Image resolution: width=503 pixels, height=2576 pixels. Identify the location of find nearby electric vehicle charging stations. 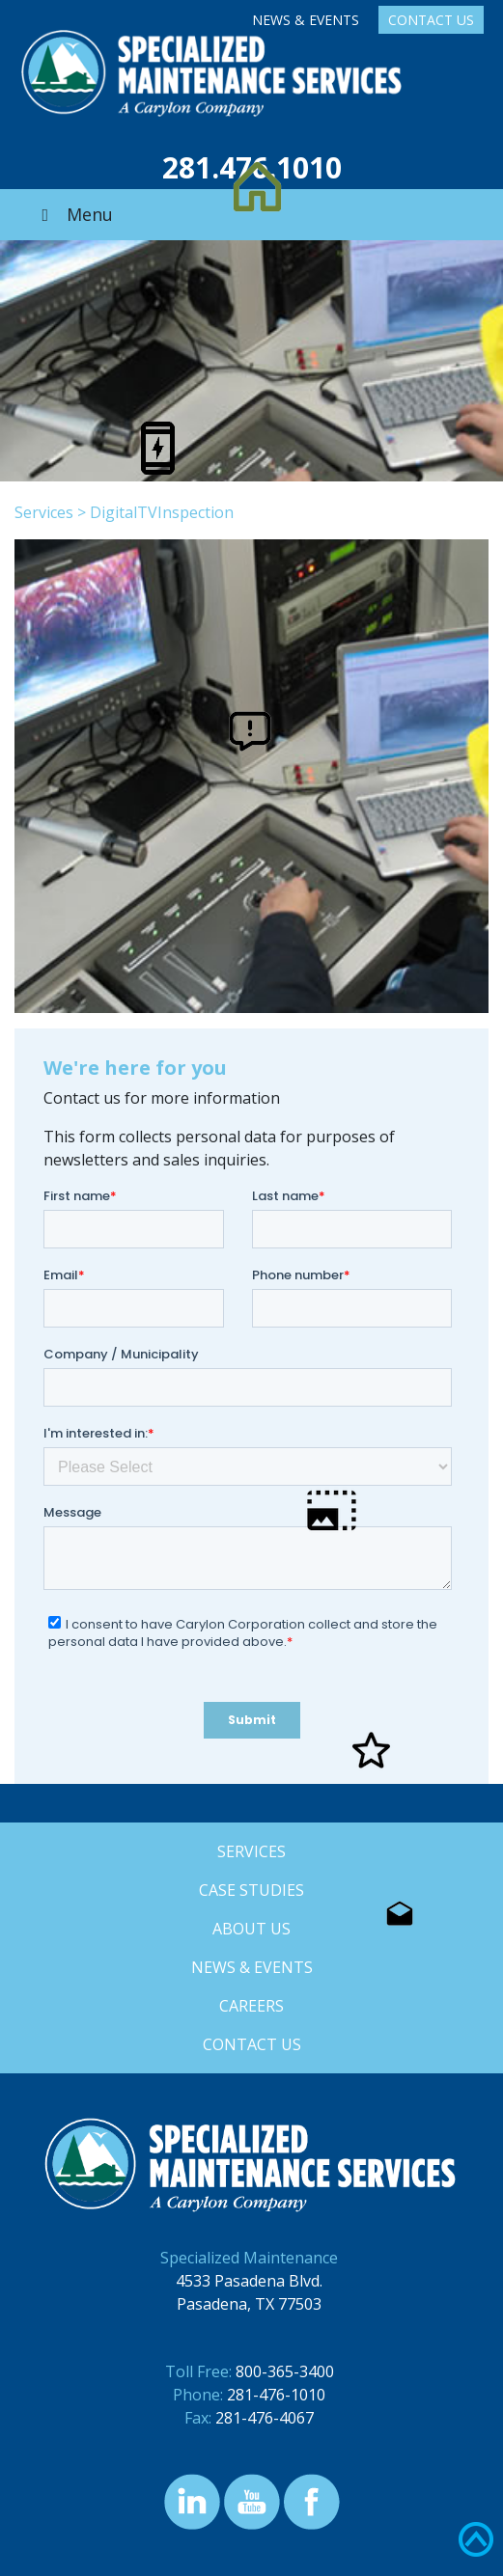
(157, 448).